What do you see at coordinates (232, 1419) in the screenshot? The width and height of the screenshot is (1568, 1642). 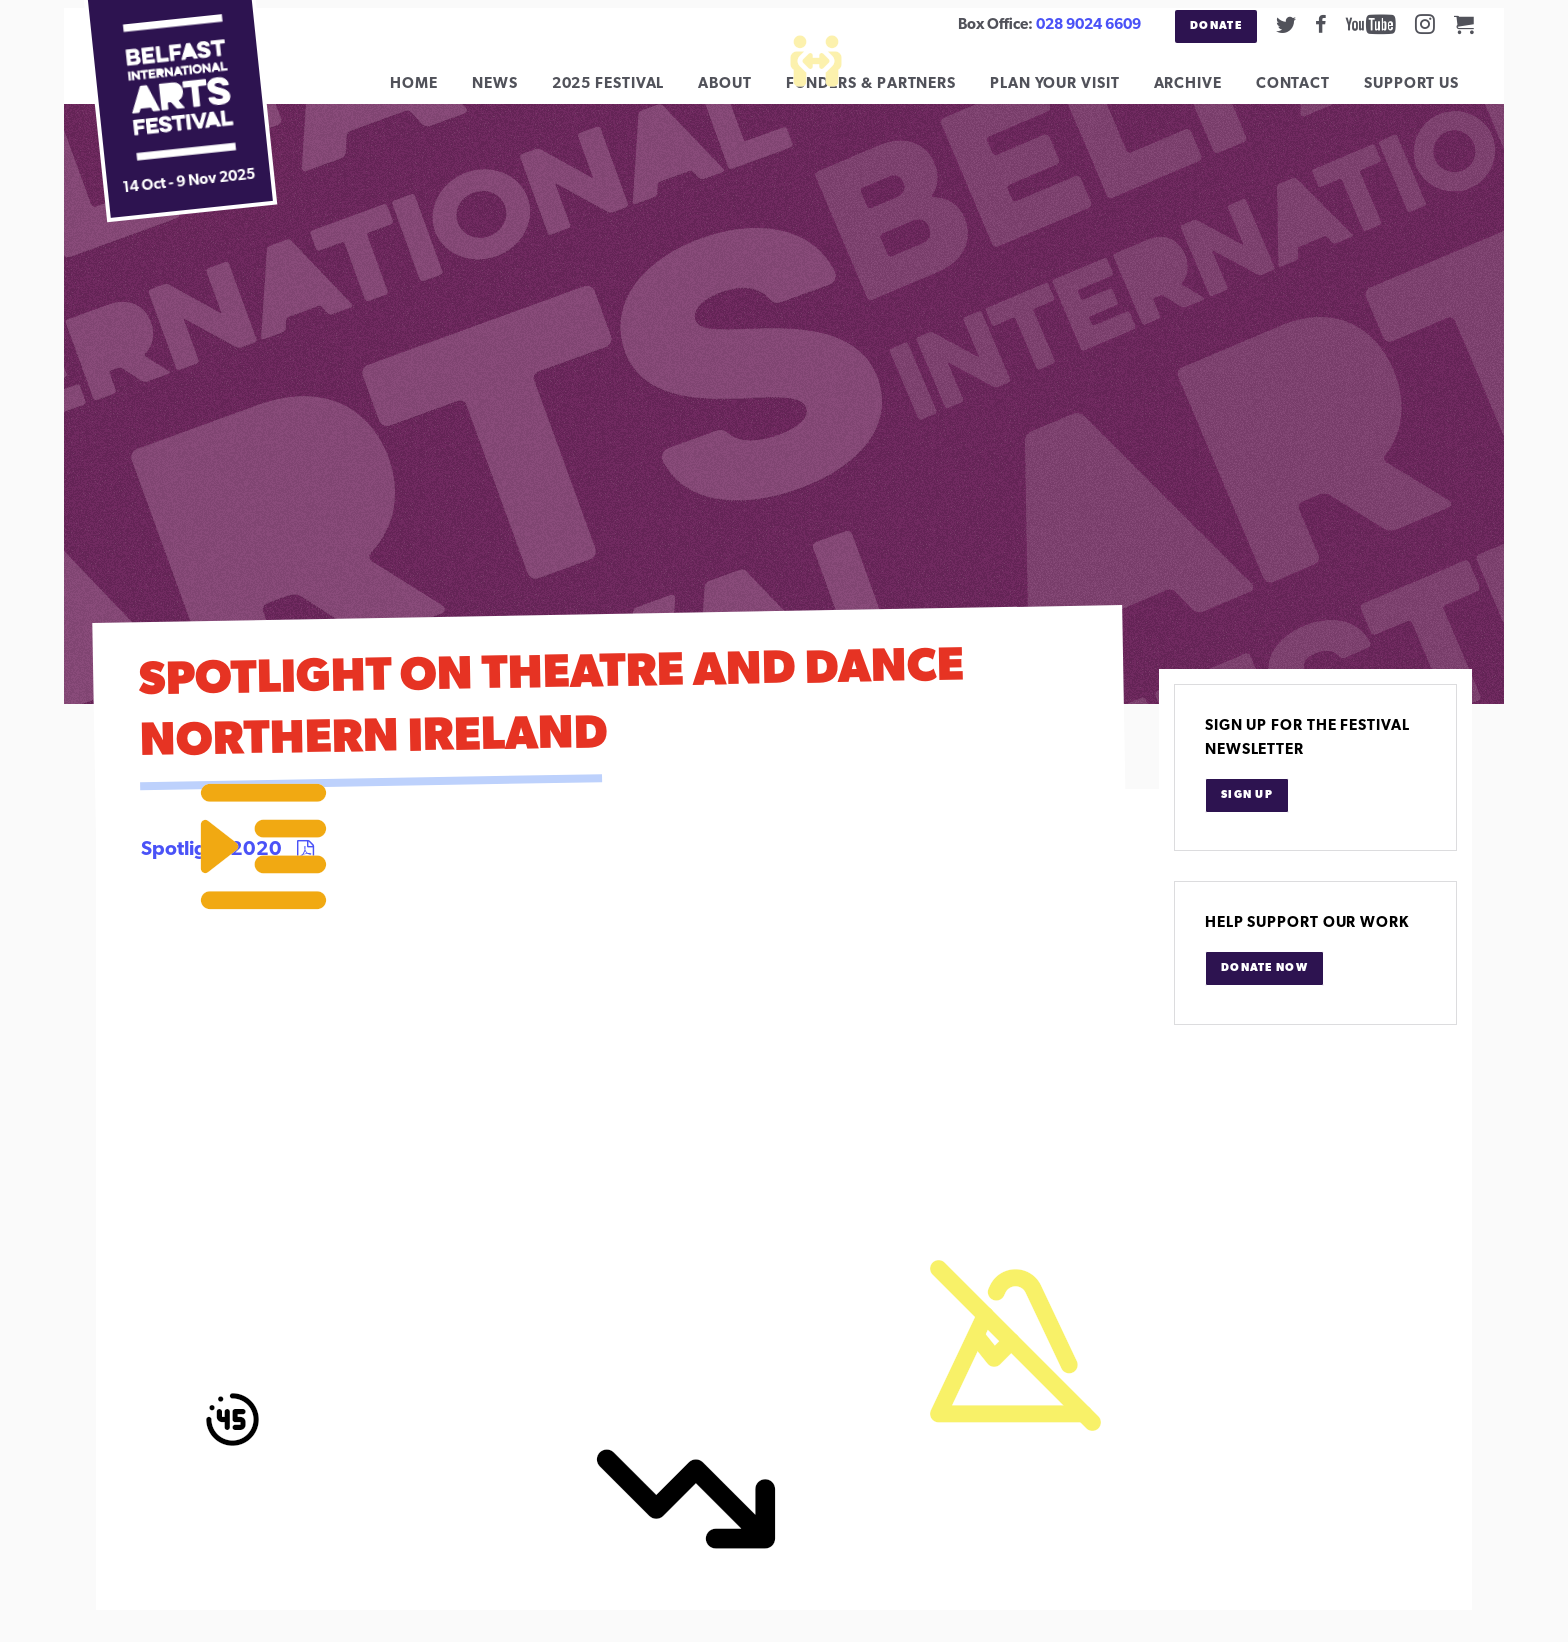 I see `set a 45-minute timer or duration` at bounding box center [232, 1419].